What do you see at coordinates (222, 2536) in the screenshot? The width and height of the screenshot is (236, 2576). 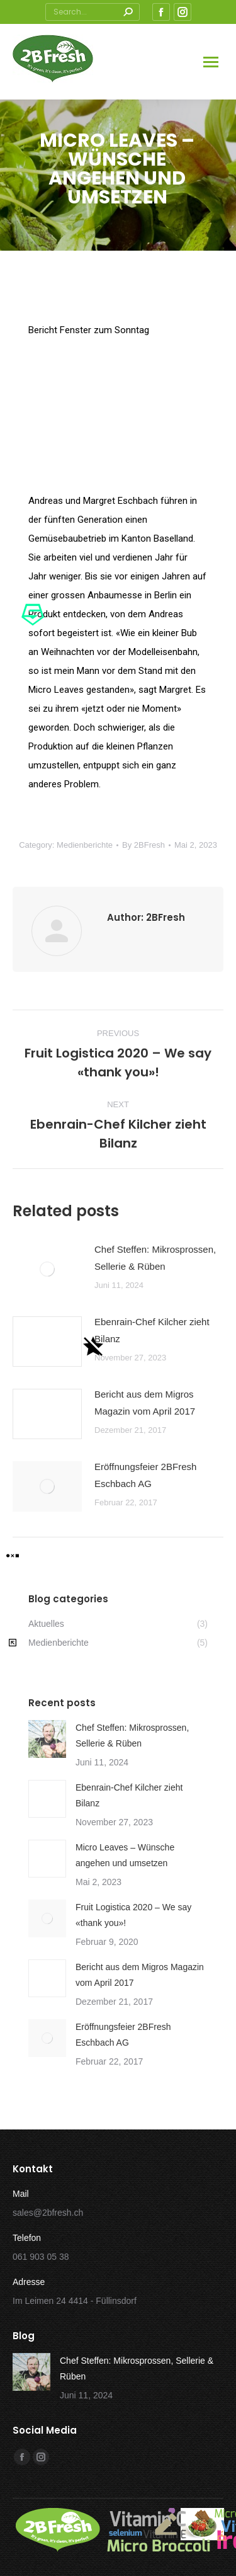 I see `view birthday or celebration notifications` at bounding box center [222, 2536].